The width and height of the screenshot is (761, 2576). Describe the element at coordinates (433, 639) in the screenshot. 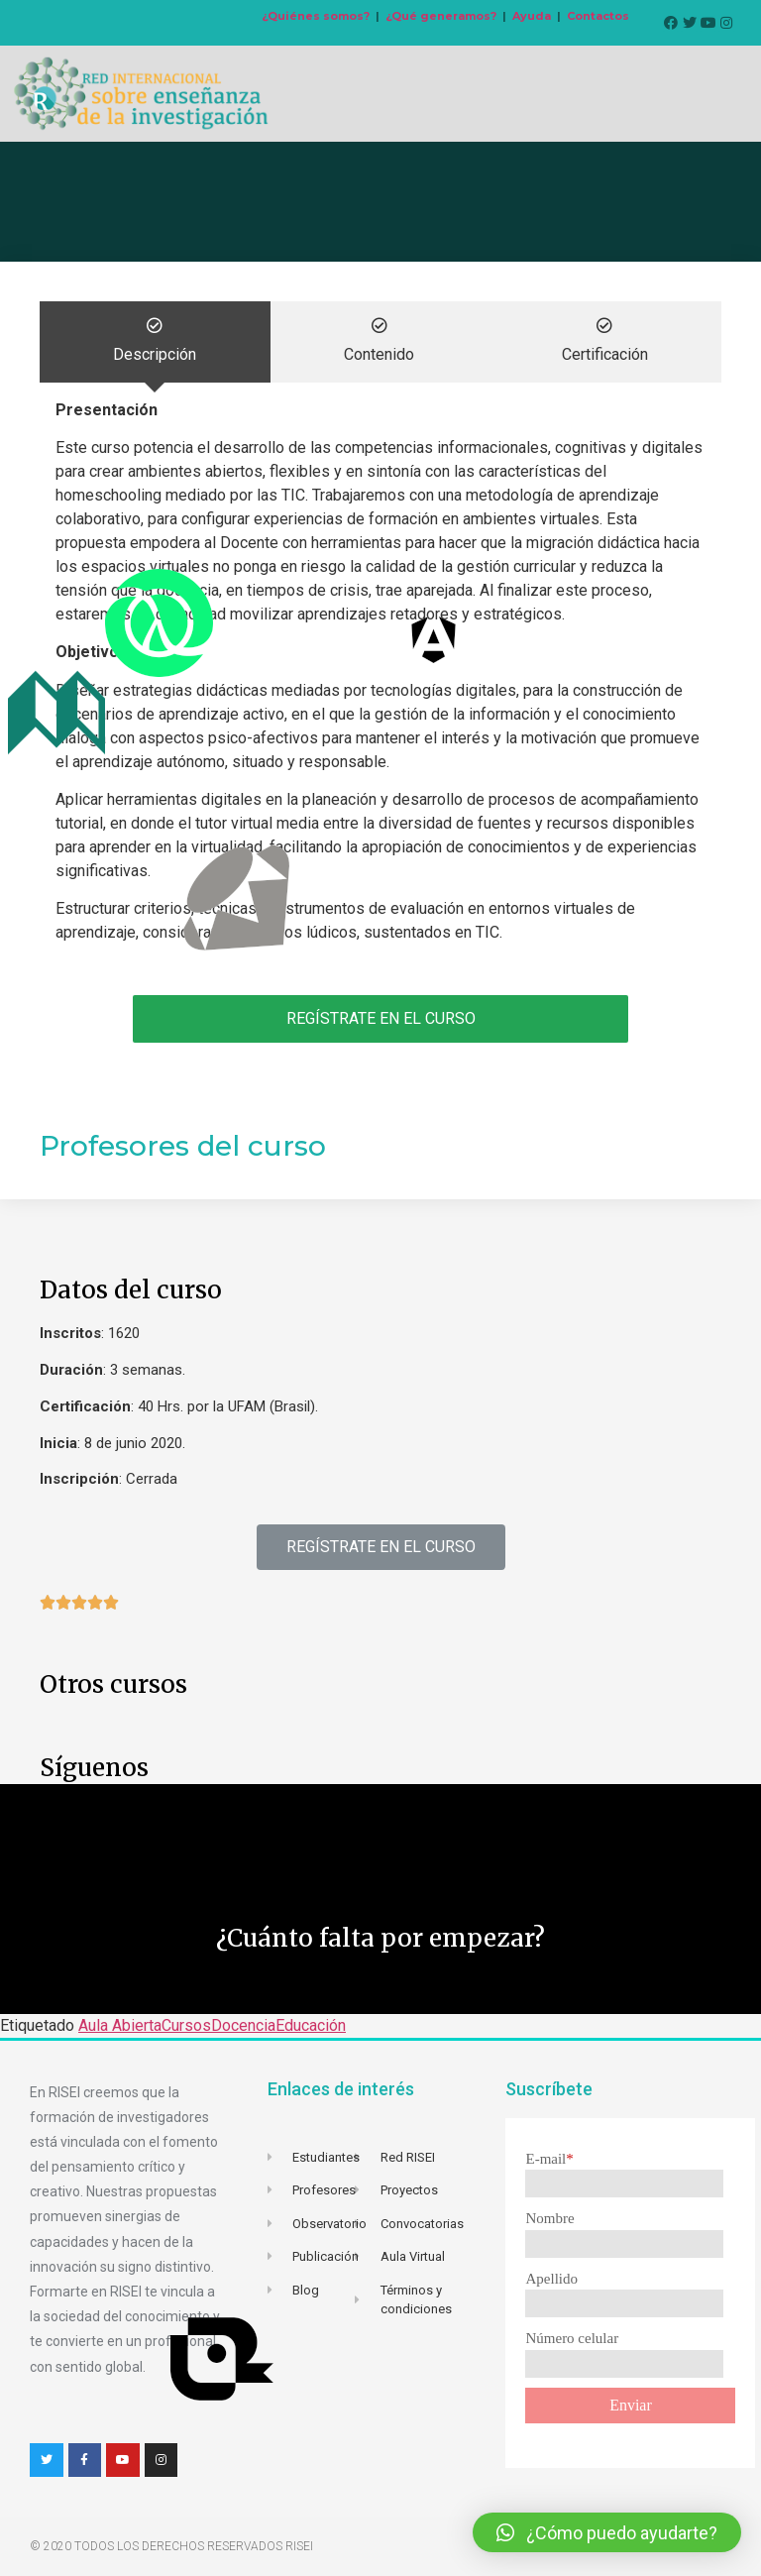

I see `indicates an Angular framework application` at that location.